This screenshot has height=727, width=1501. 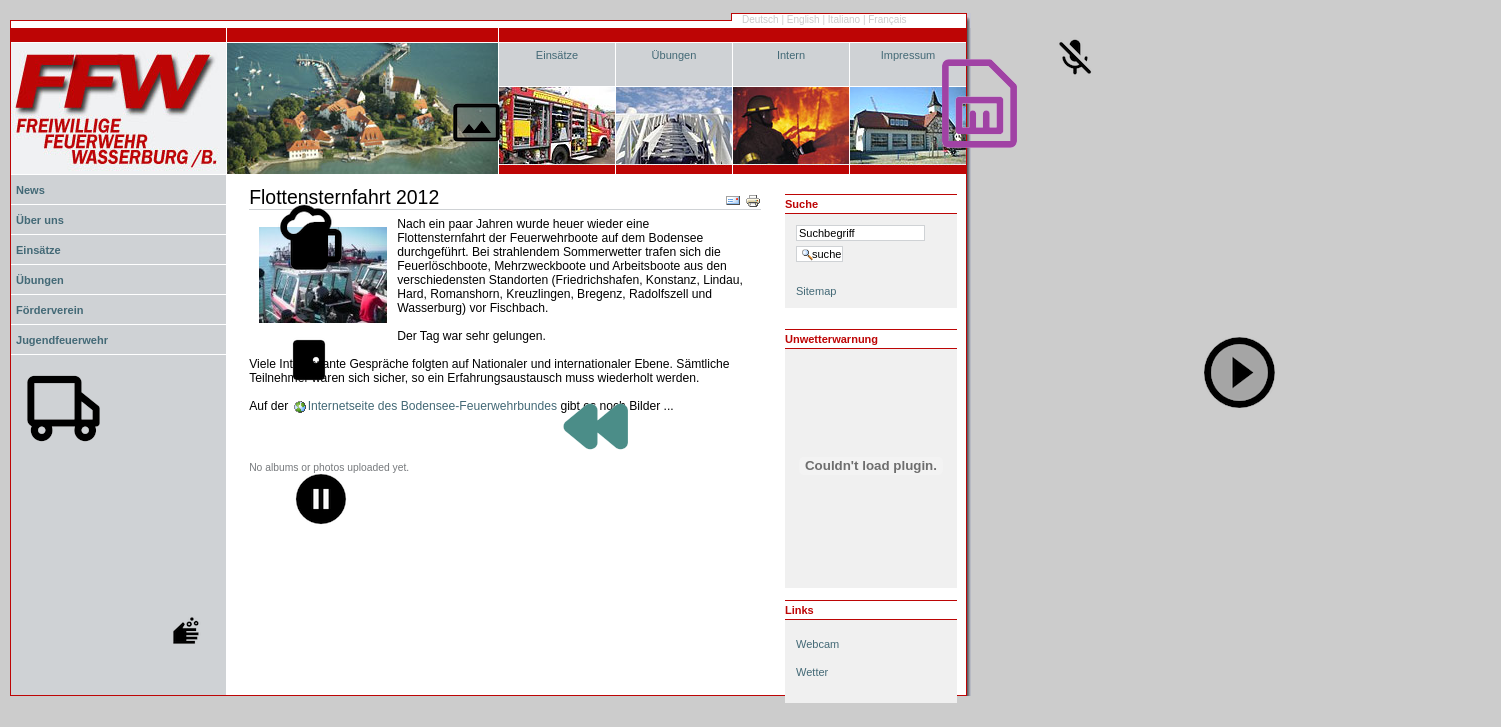 I want to click on rewind or skip backward in media playback, so click(x=599, y=426).